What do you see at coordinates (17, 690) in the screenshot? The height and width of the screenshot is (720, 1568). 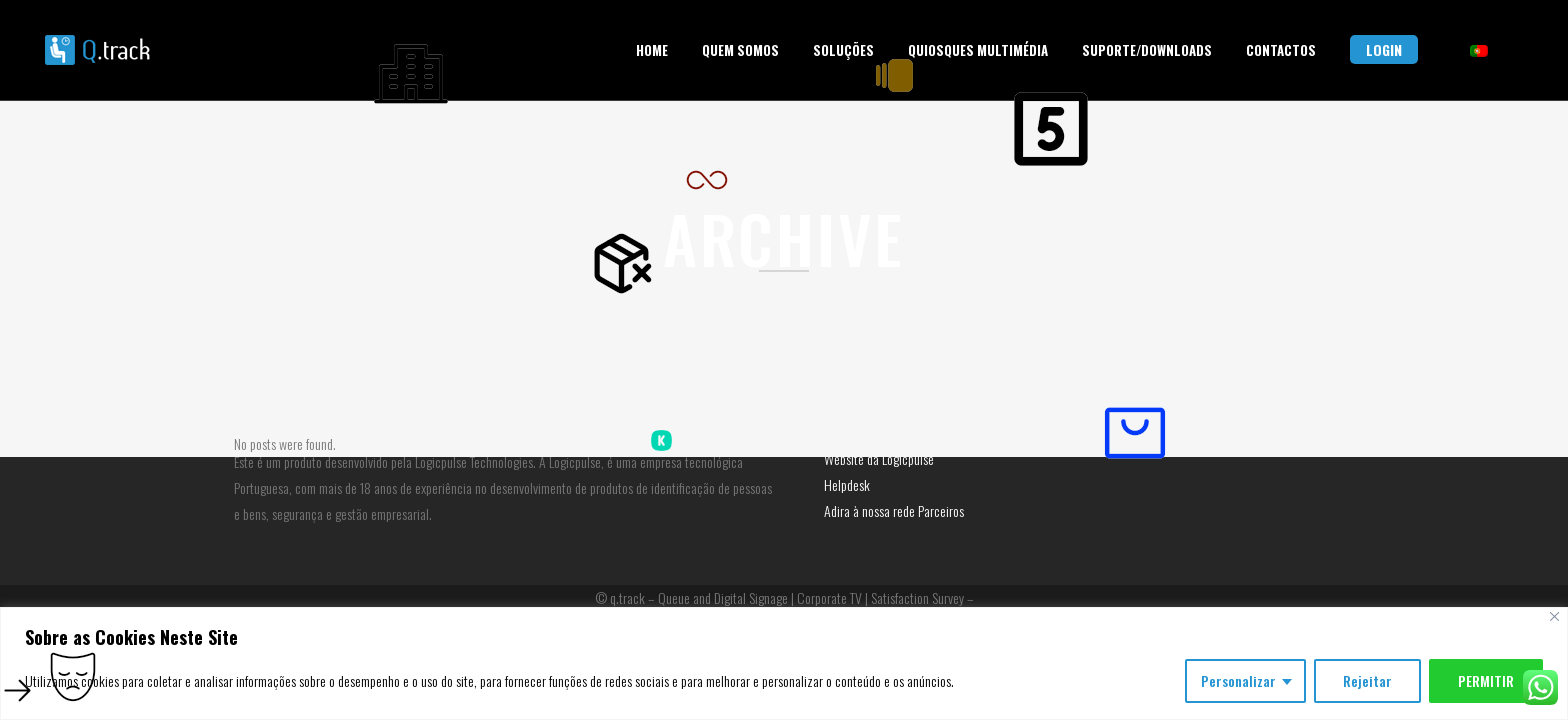 I see `navigate to the next item or screen` at bounding box center [17, 690].